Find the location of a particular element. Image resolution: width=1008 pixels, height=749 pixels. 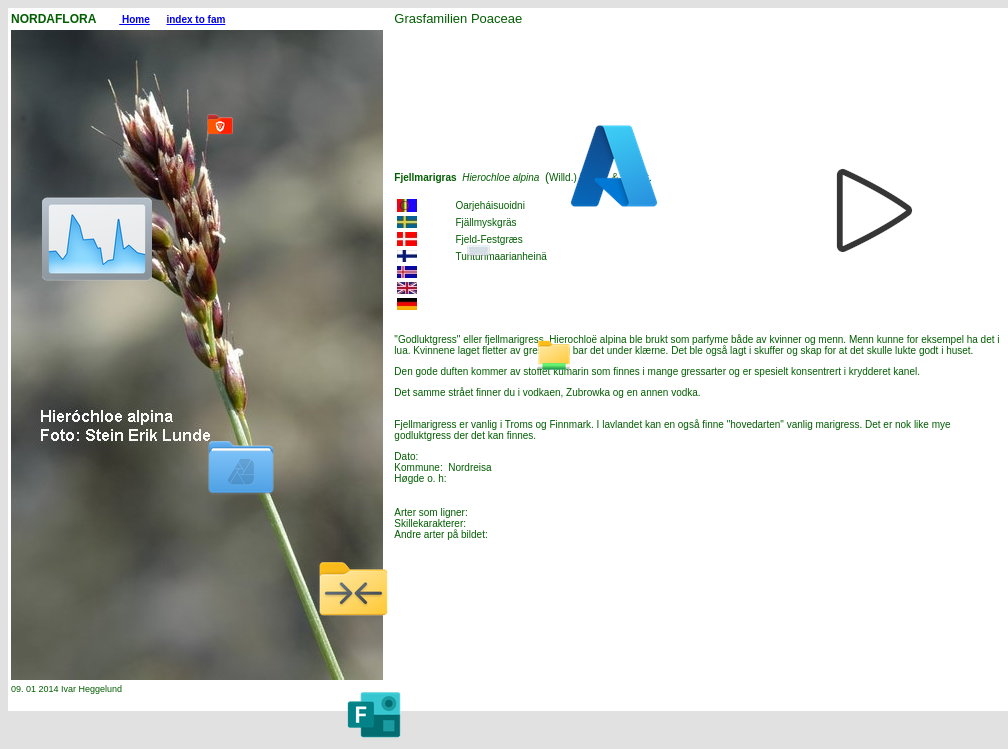

open Affinity Photo project folder is located at coordinates (241, 467).